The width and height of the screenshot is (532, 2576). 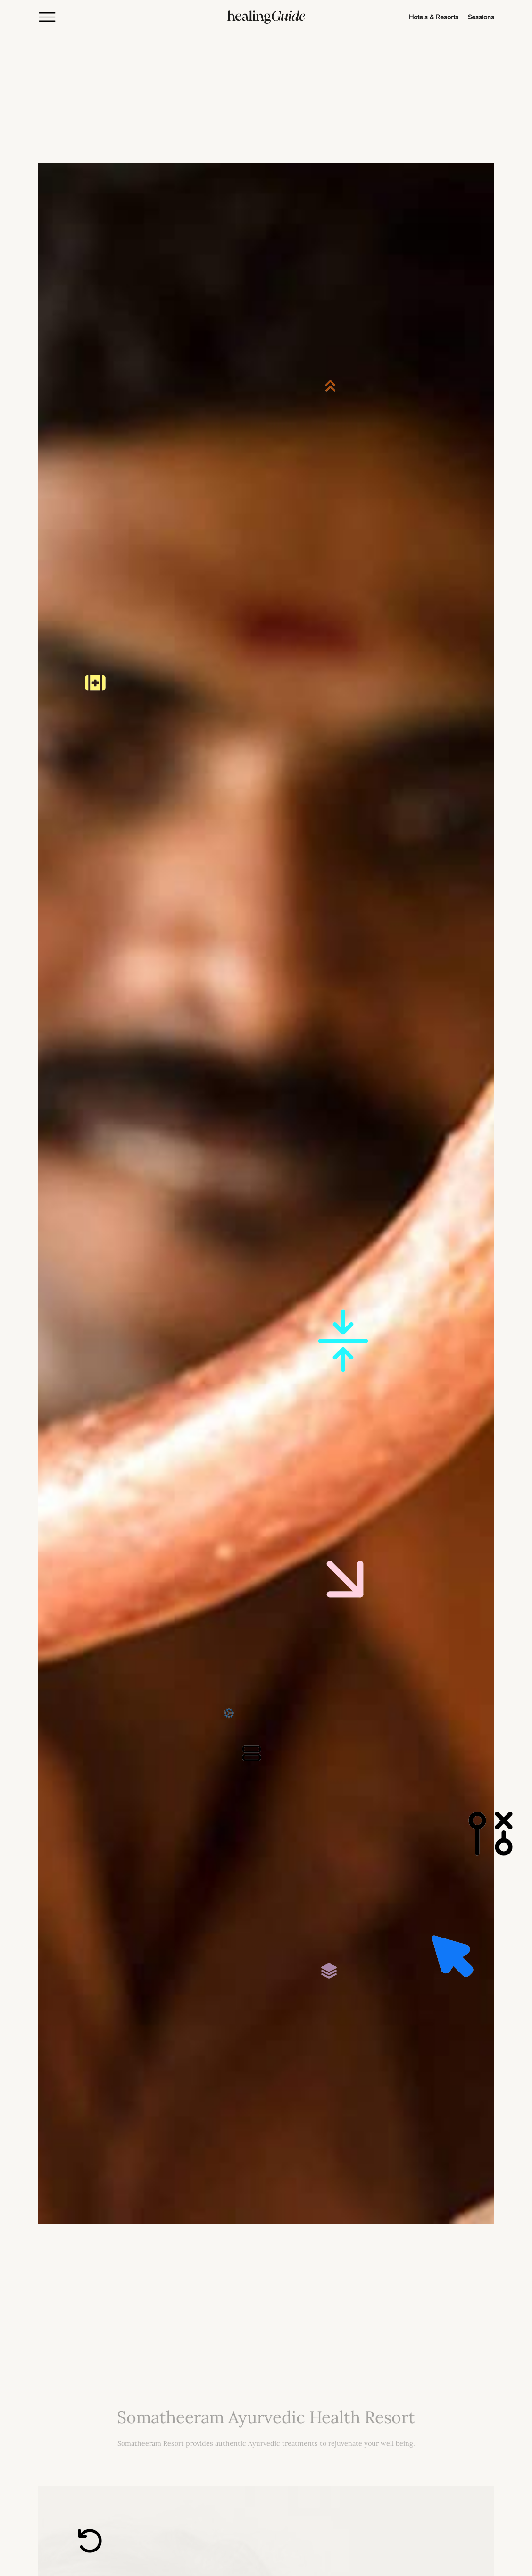 What do you see at coordinates (345, 1579) in the screenshot?
I see `navigate to the next item diagonally` at bounding box center [345, 1579].